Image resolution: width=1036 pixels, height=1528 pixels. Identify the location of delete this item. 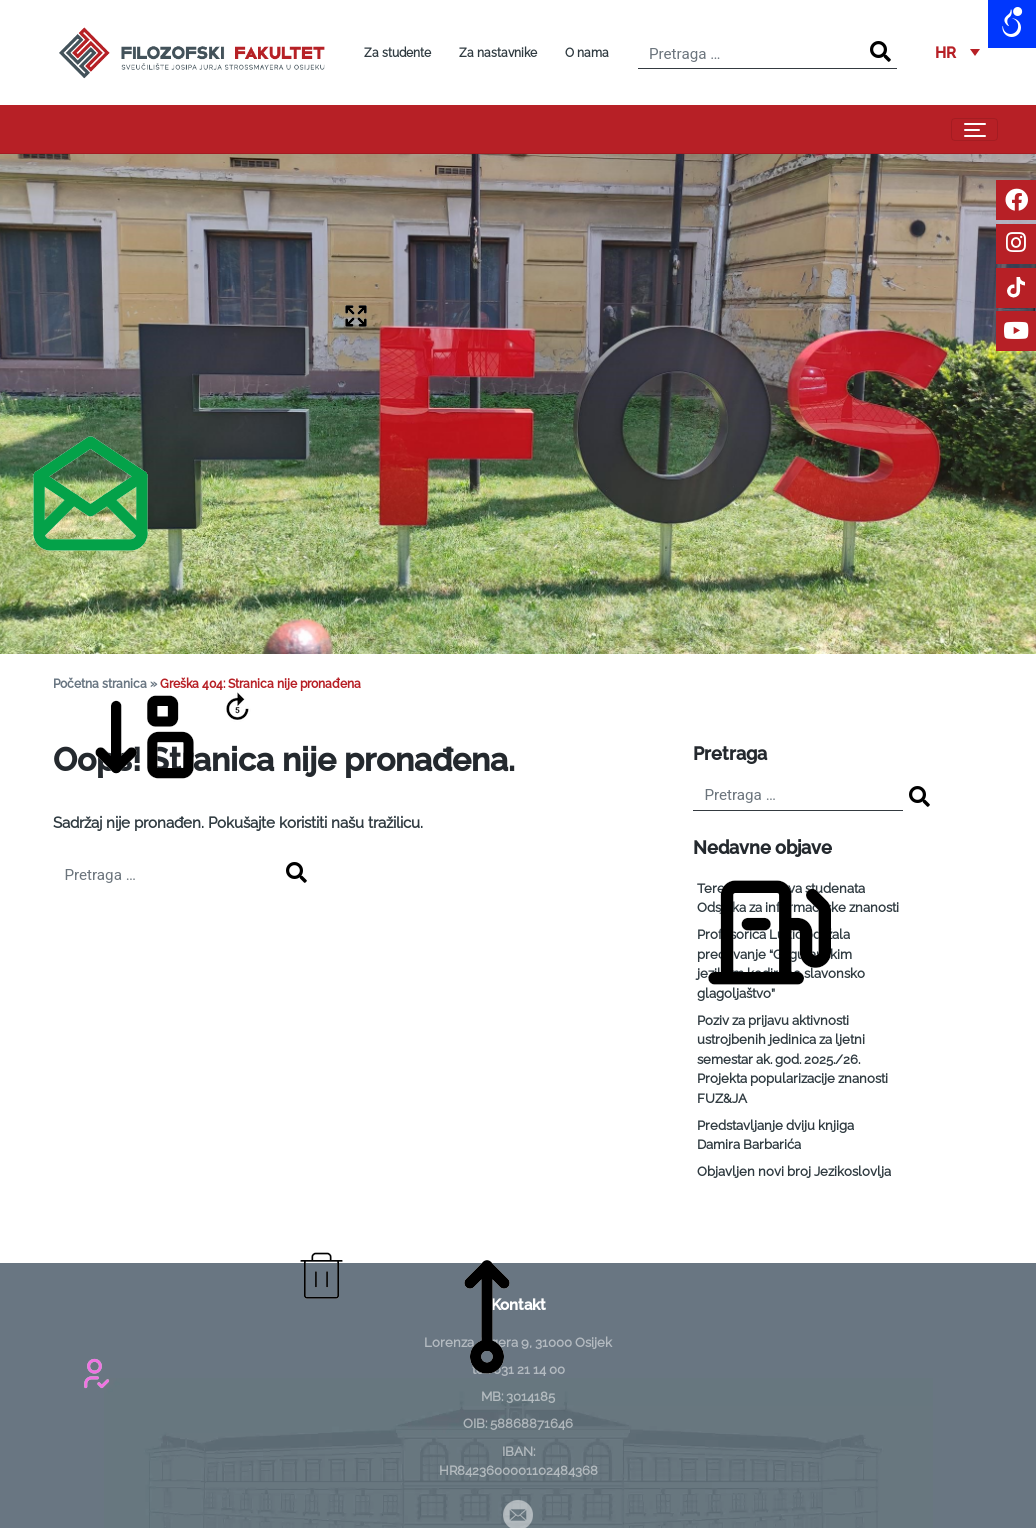
(321, 1277).